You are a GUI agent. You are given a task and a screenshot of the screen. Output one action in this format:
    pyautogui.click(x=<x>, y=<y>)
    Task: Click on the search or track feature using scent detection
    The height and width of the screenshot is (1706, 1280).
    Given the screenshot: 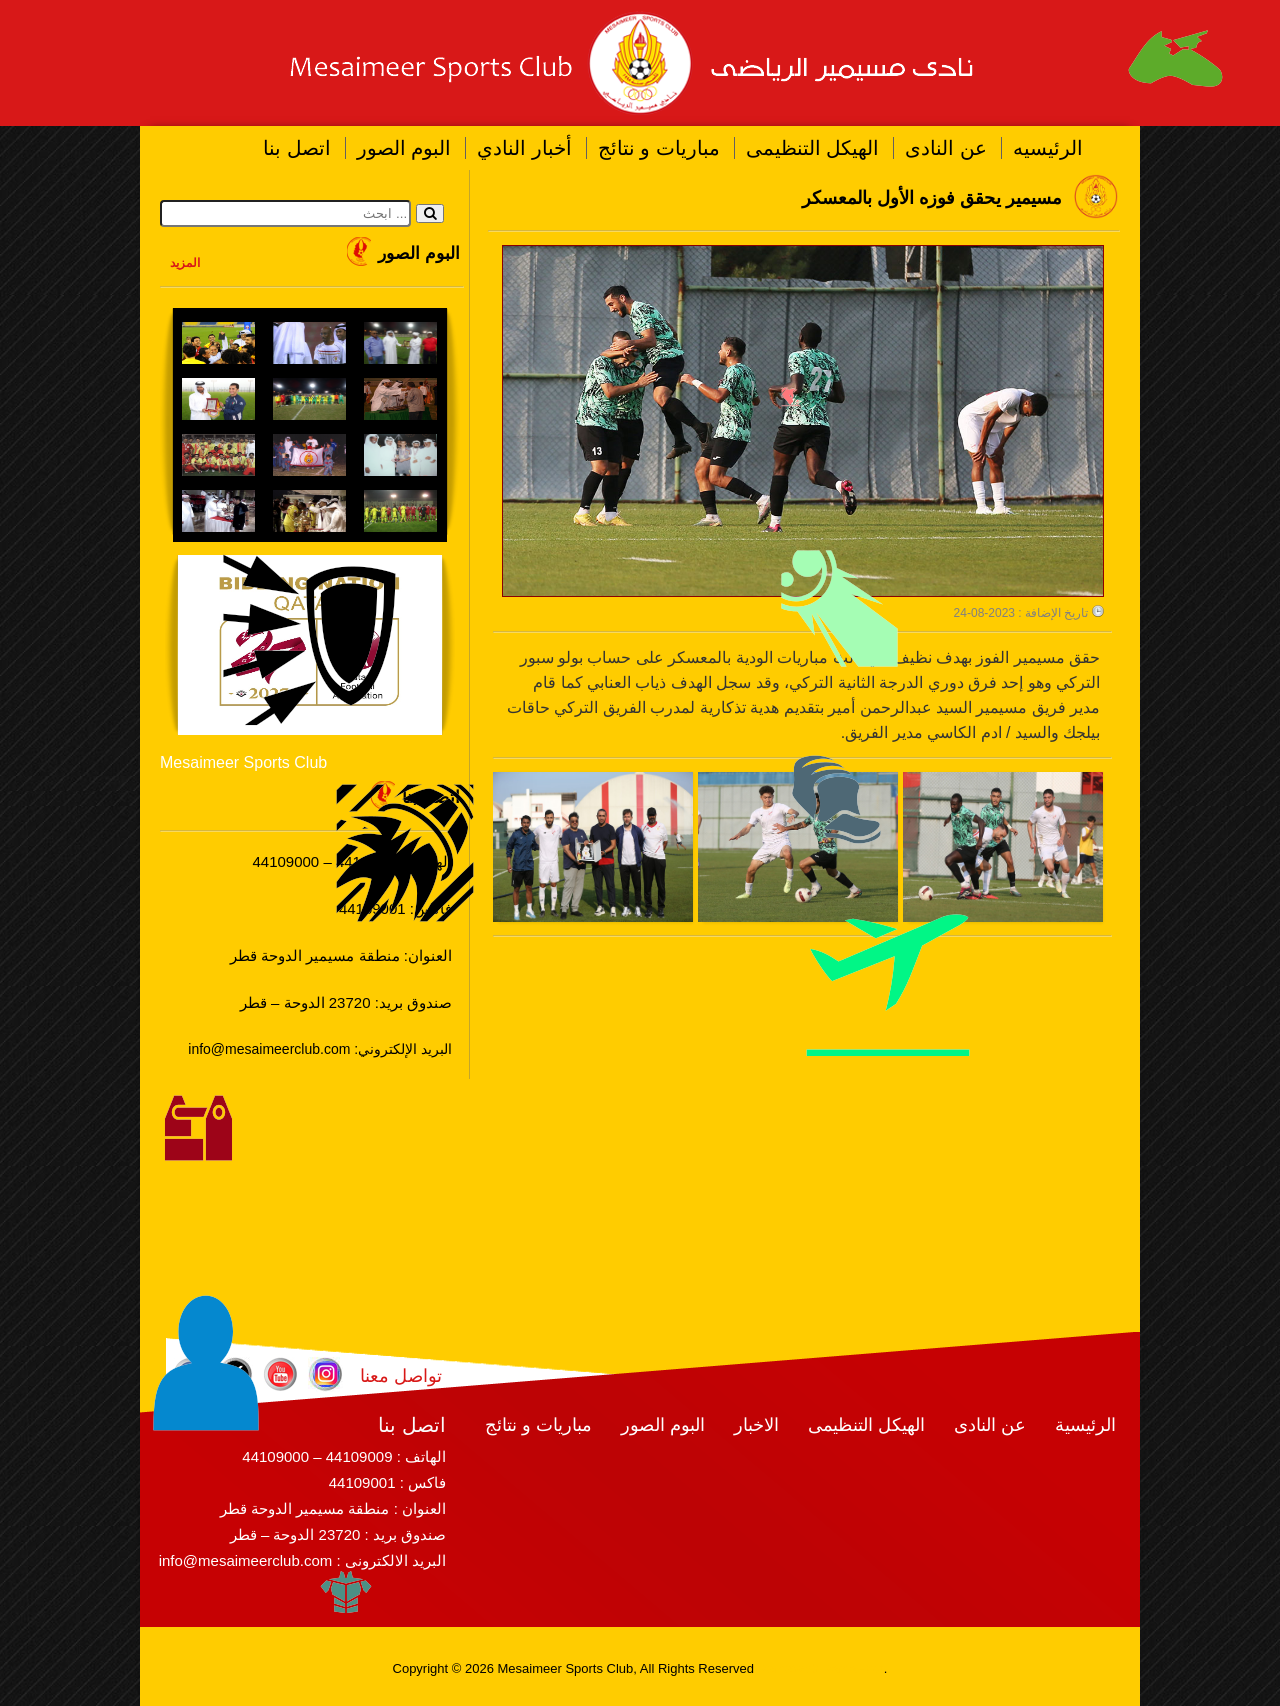 What is the action you would take?
    pyautogui.click(x=791, y=397)
    